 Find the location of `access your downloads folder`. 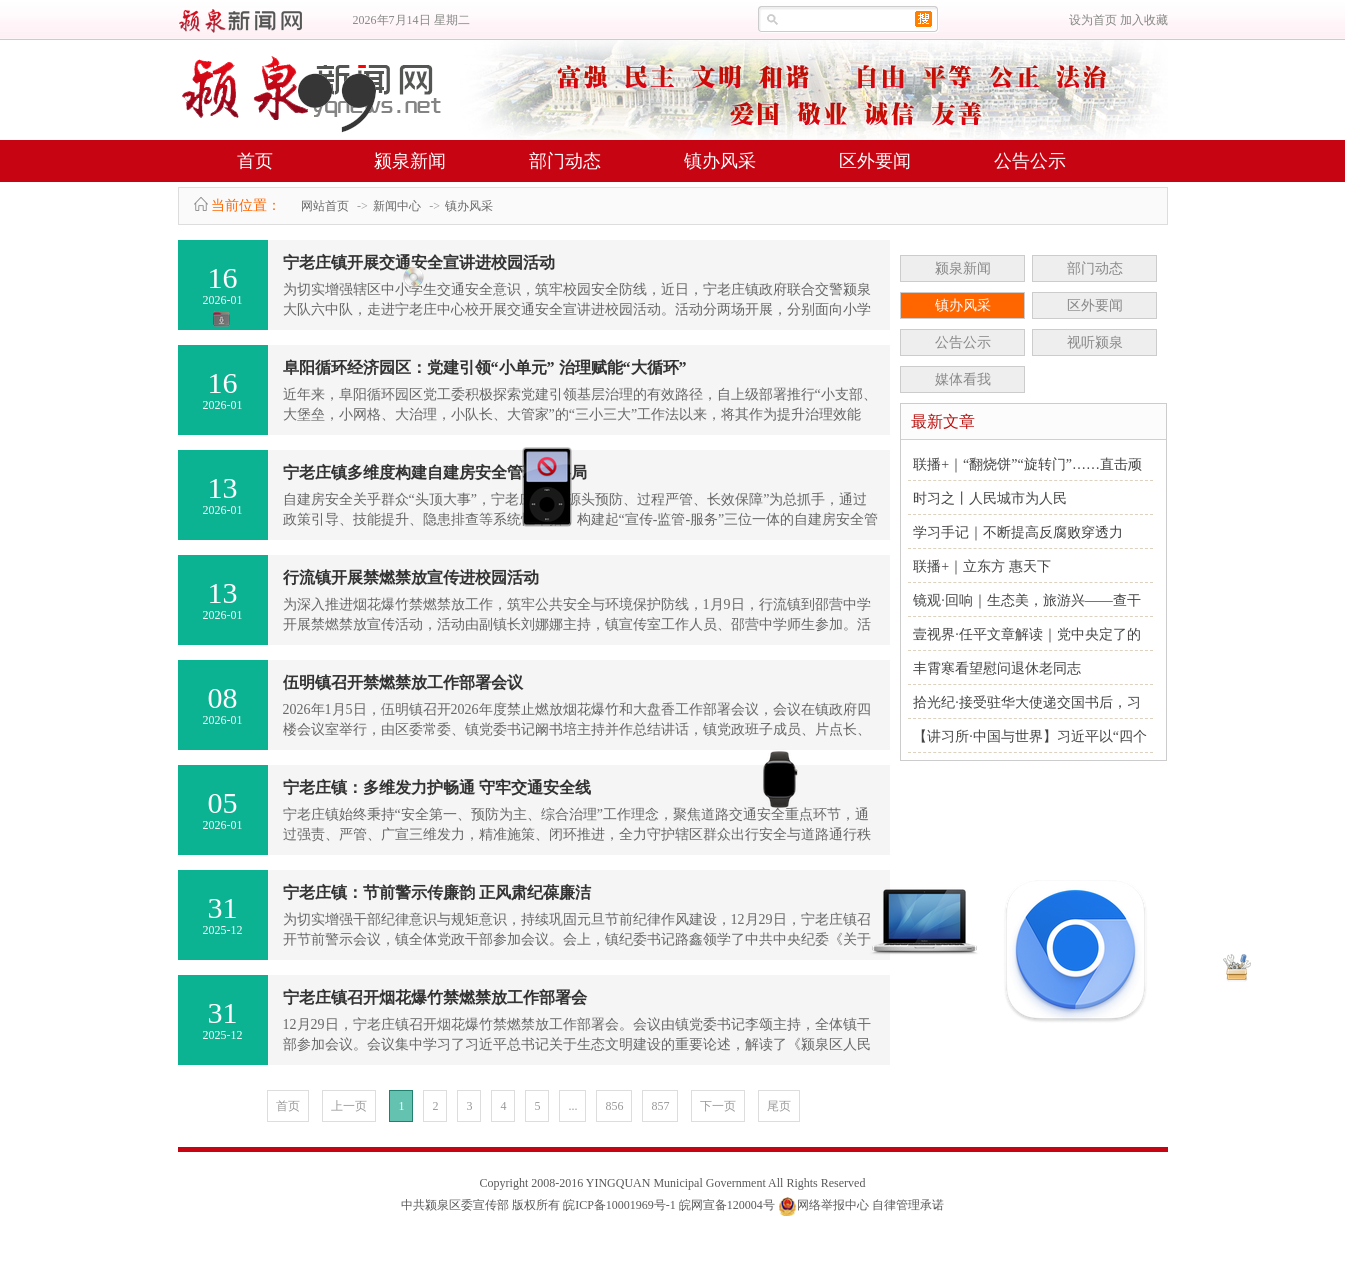

access your downloads folder is located at coordinates (221, 318).